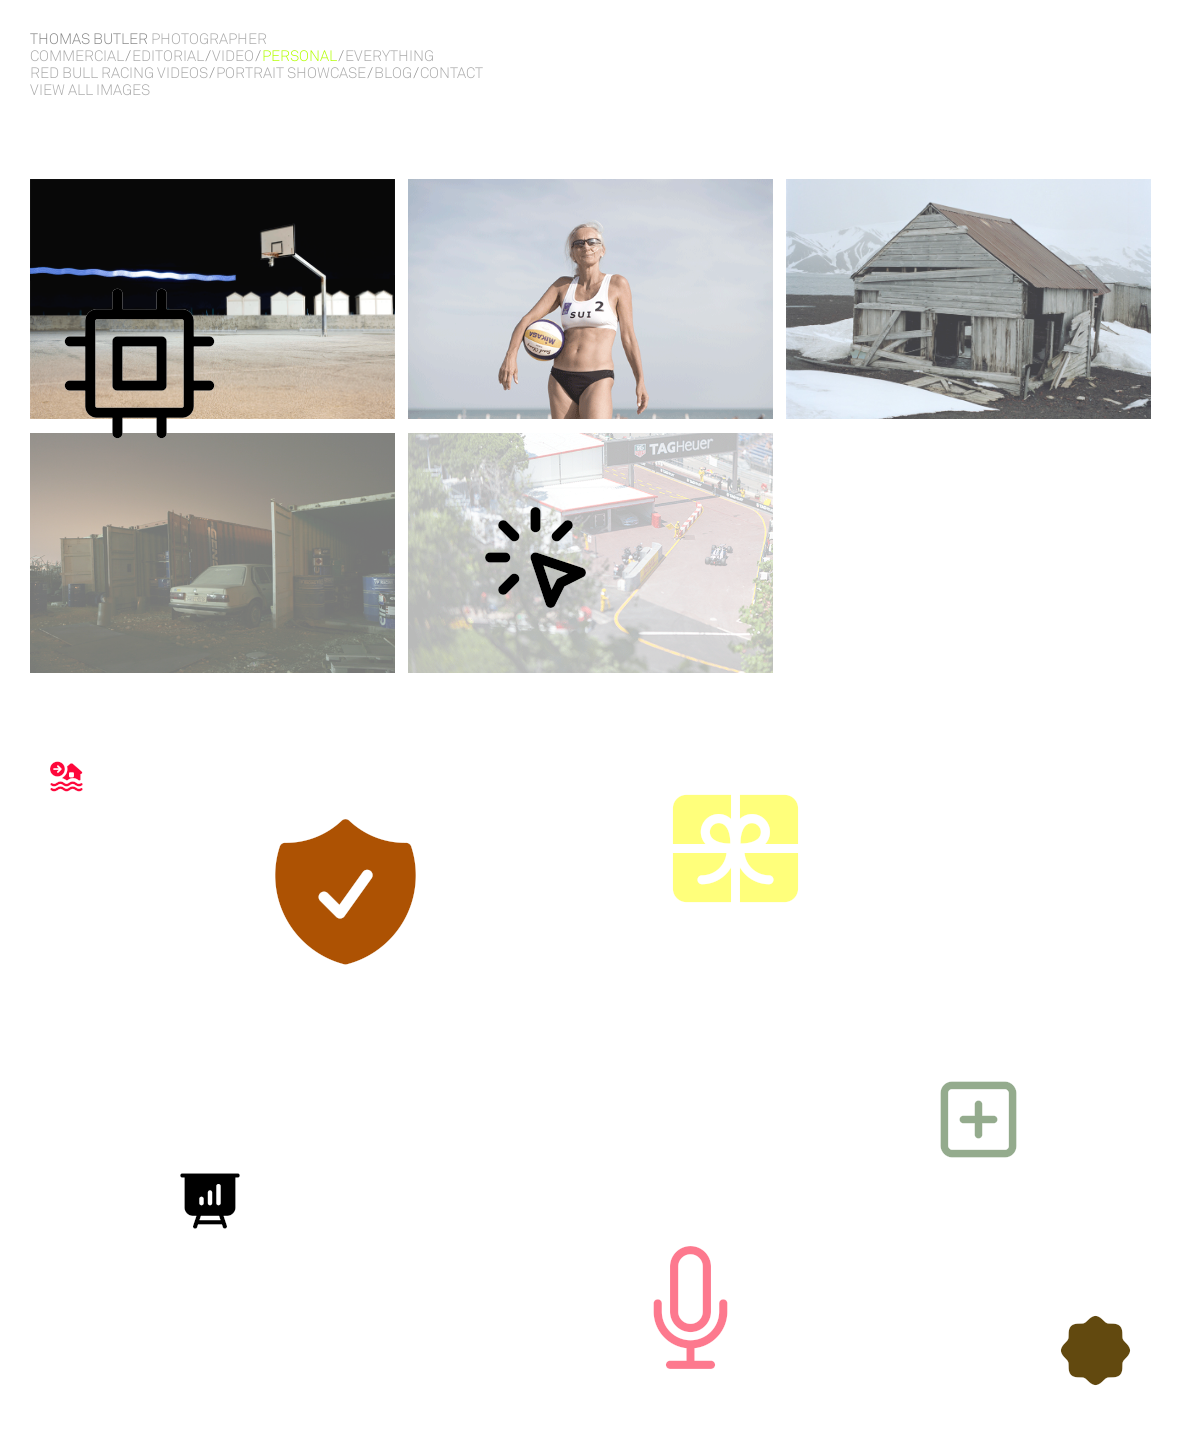 This screenshot has height=1449, width=1190. What do you see at coordinates (139, 363) in the screenshot?
I see `view system hardware information` at bounding box center [139, 363].